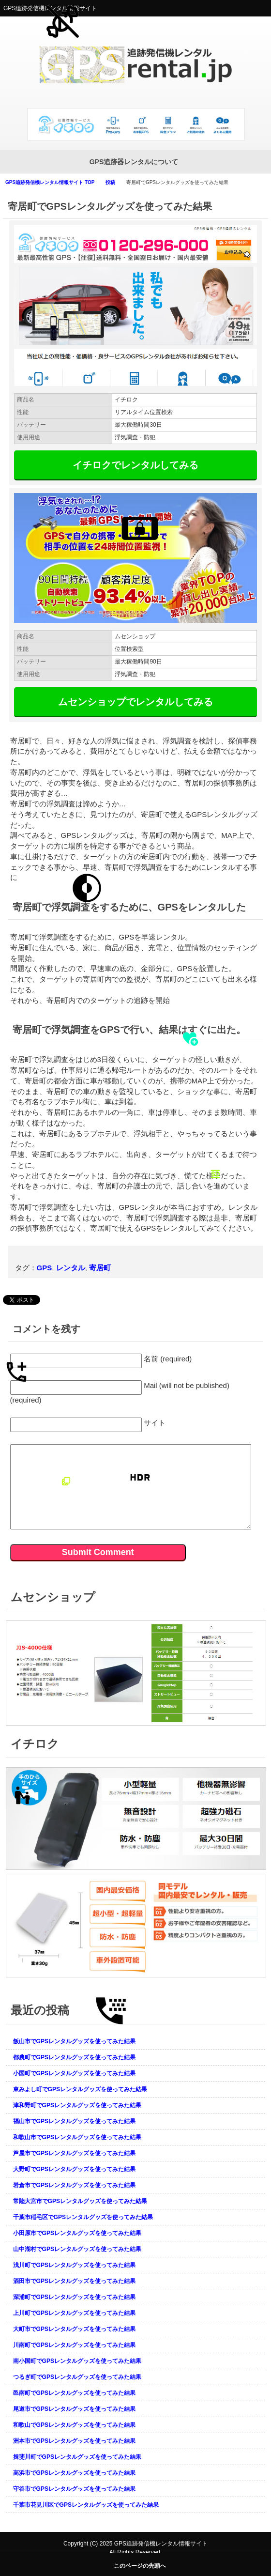 The height and width of the screenshot is (2576, 271). I want to click on select the bottom layer in a stack, so click(66, 1481).